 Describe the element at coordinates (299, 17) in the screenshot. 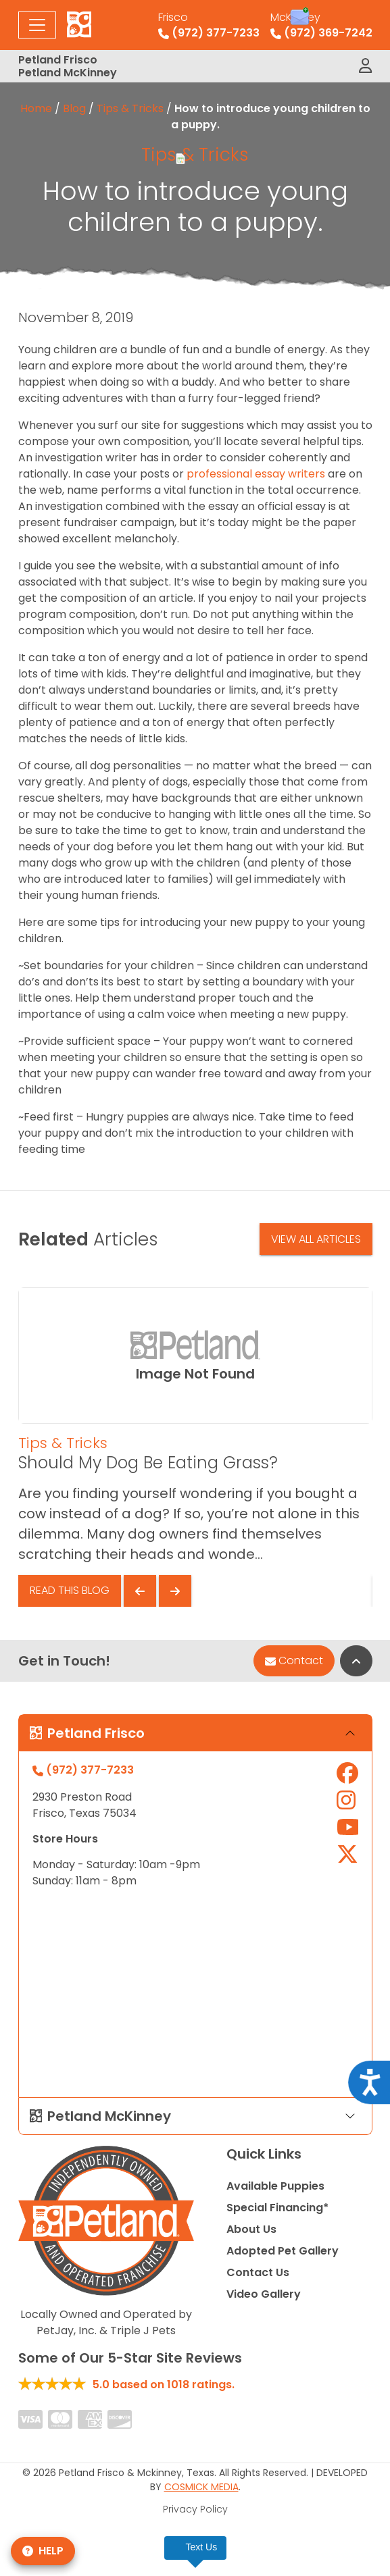

I see `indicates email was successfully sent` at that location.